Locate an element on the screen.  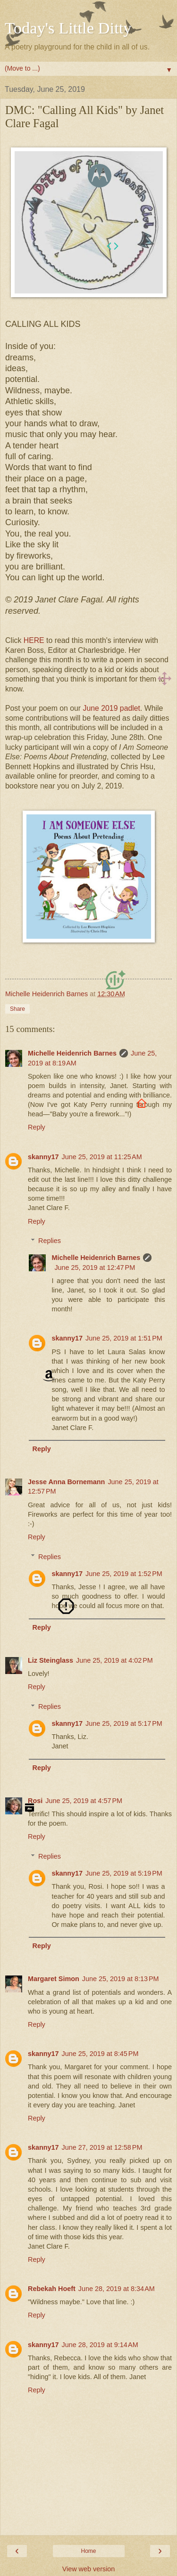
drag to reposition element is located at coordinates (164, 678).